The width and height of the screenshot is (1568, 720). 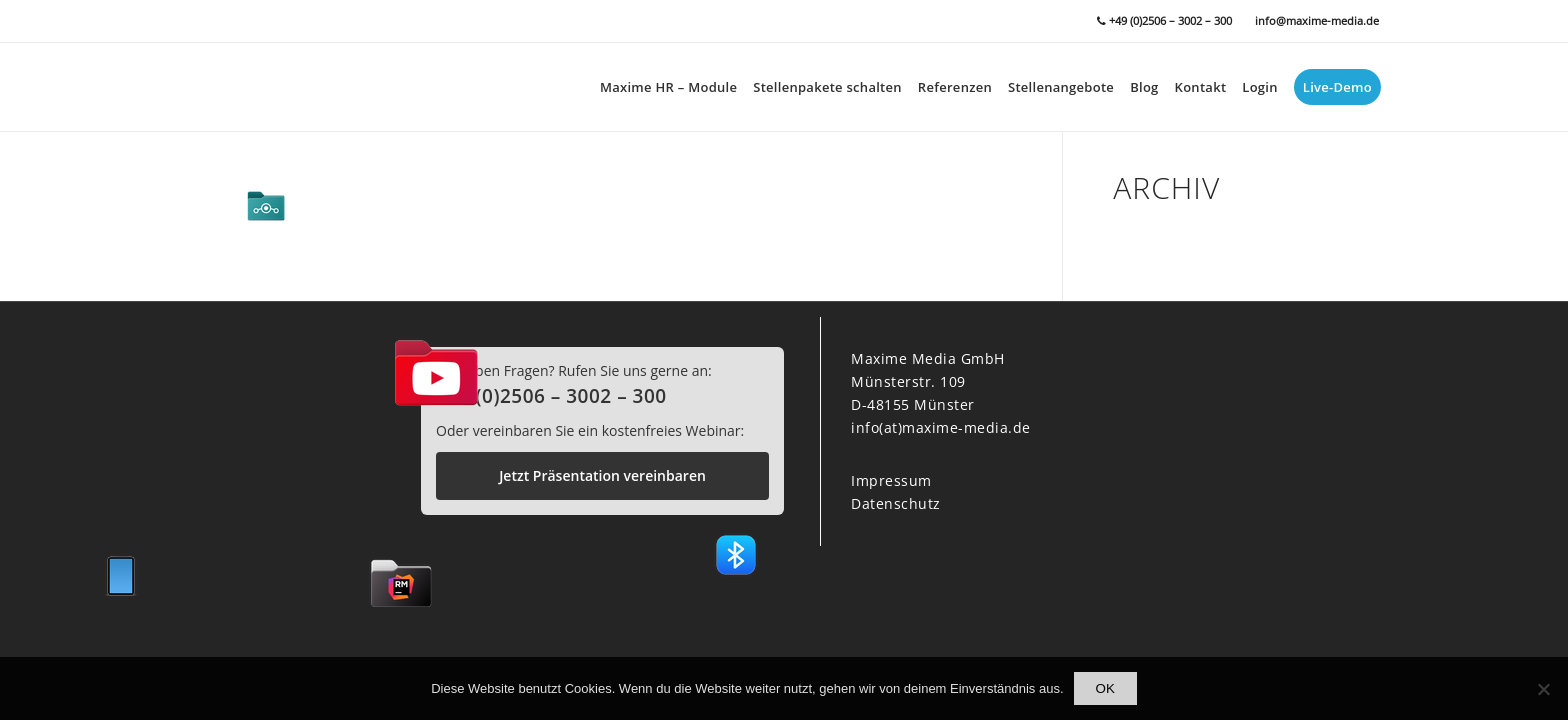 What do you see at coordinates (401, 585) in the screenshot?
I see `open rubymine project folder` at bounding box center [401, 585].